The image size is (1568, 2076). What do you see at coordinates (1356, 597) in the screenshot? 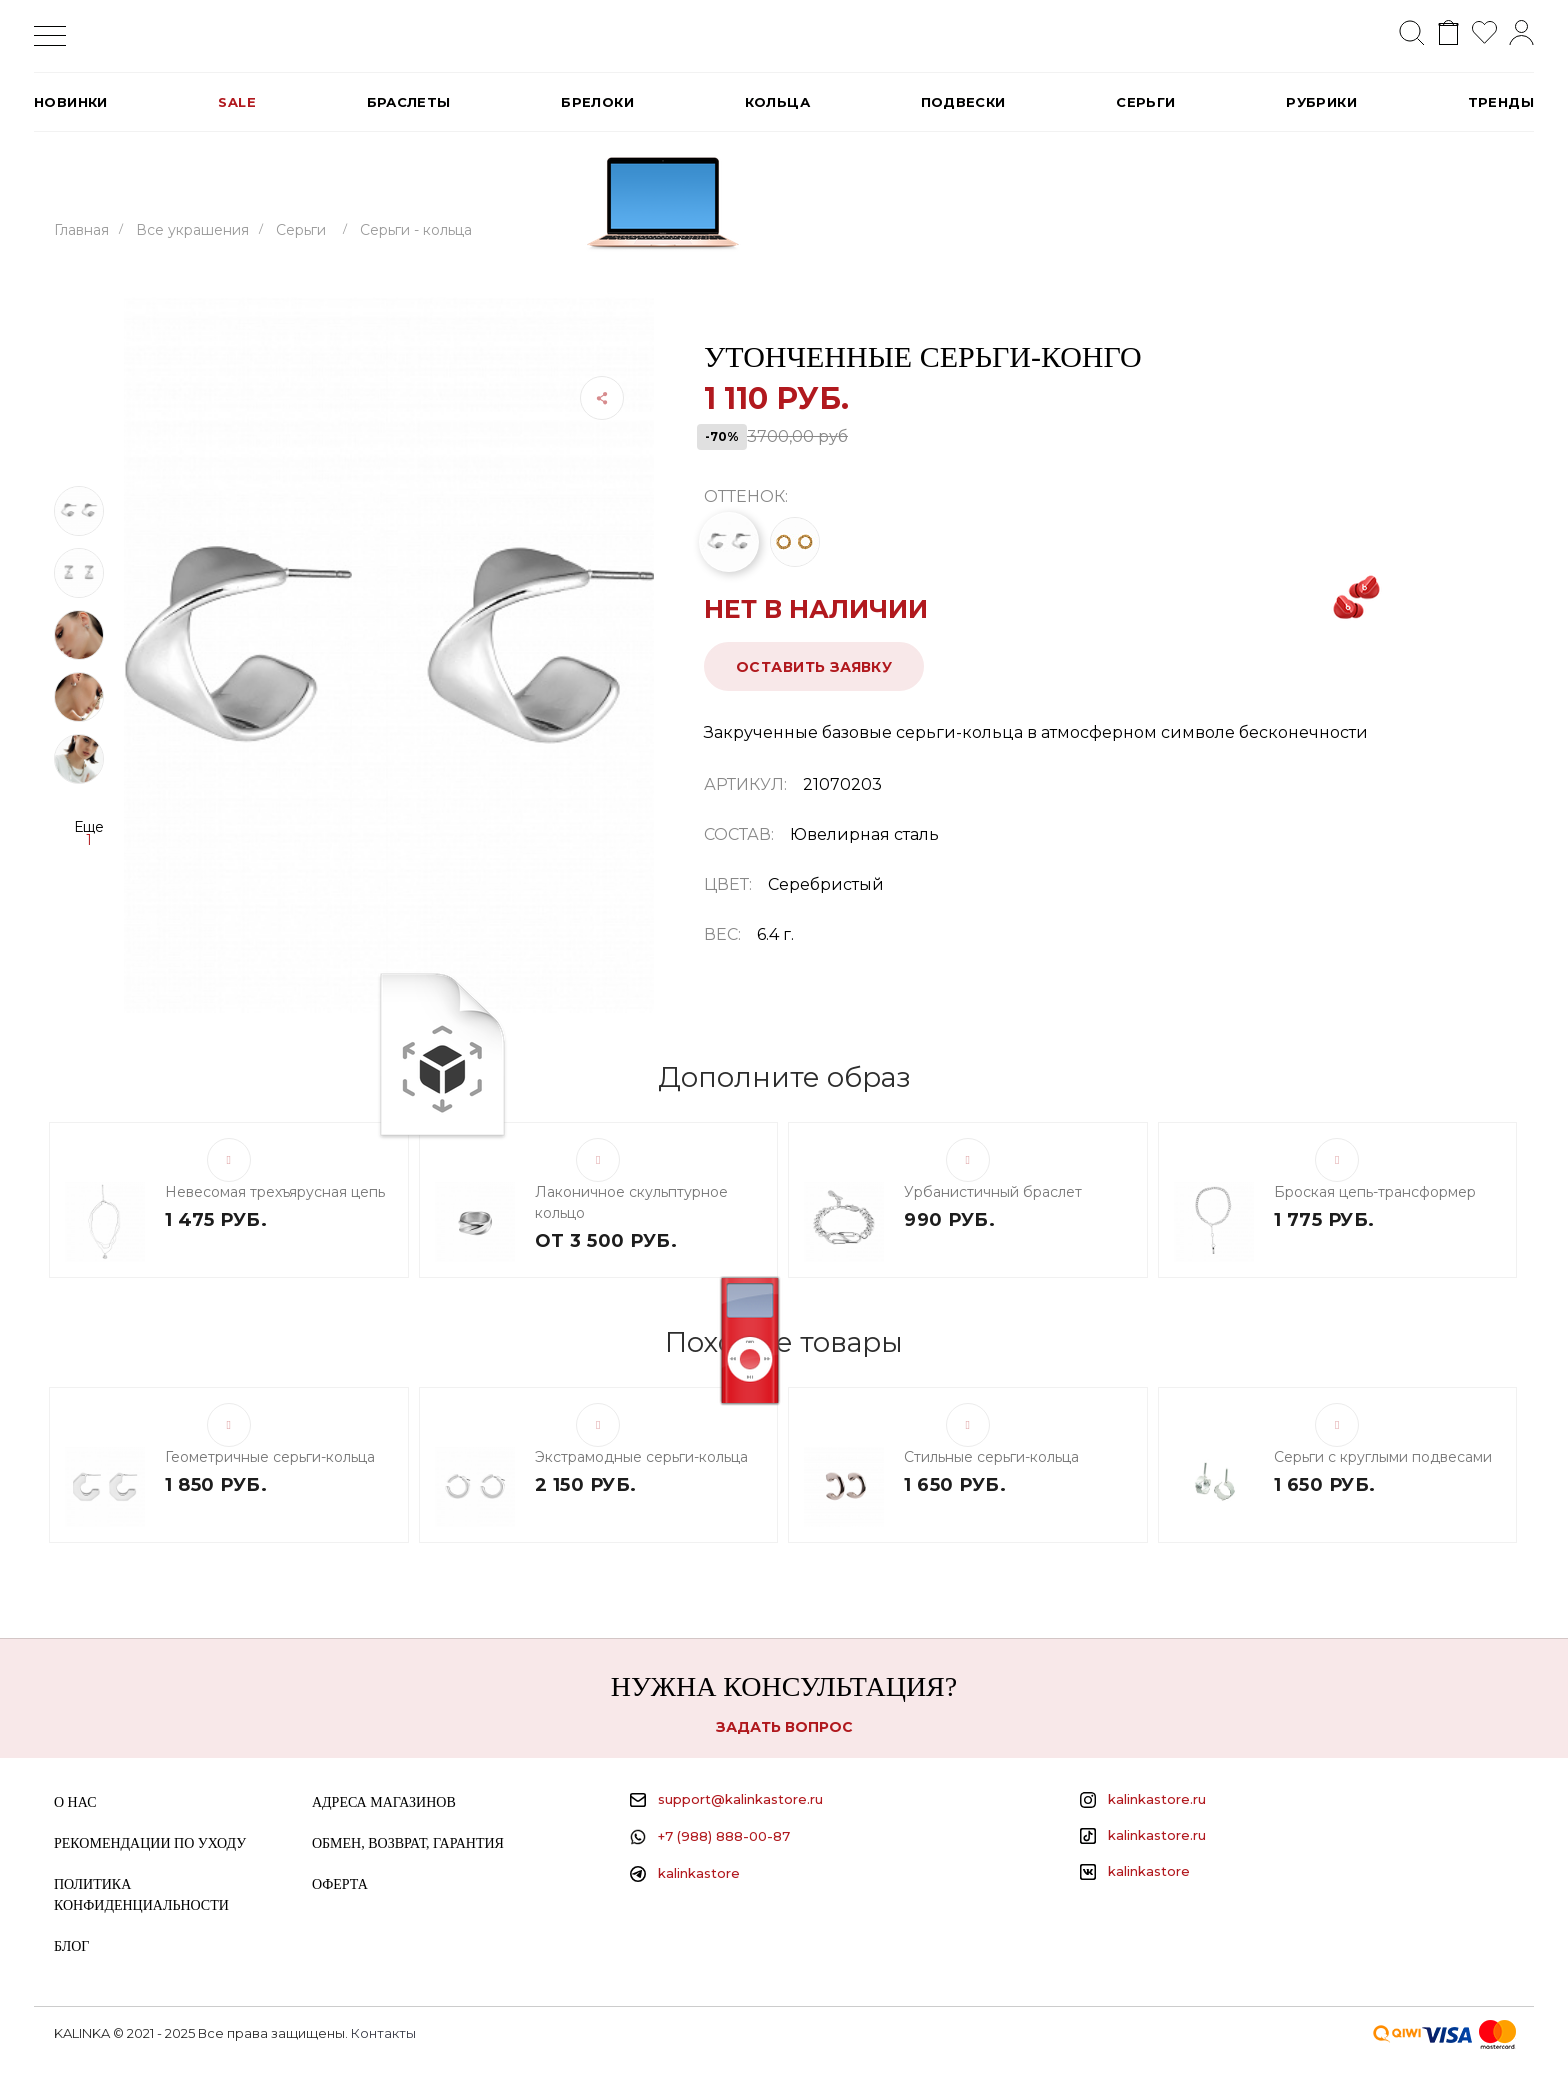
I see `beats earbuds bluetooth device icon` at bounding box center [1356, 597].